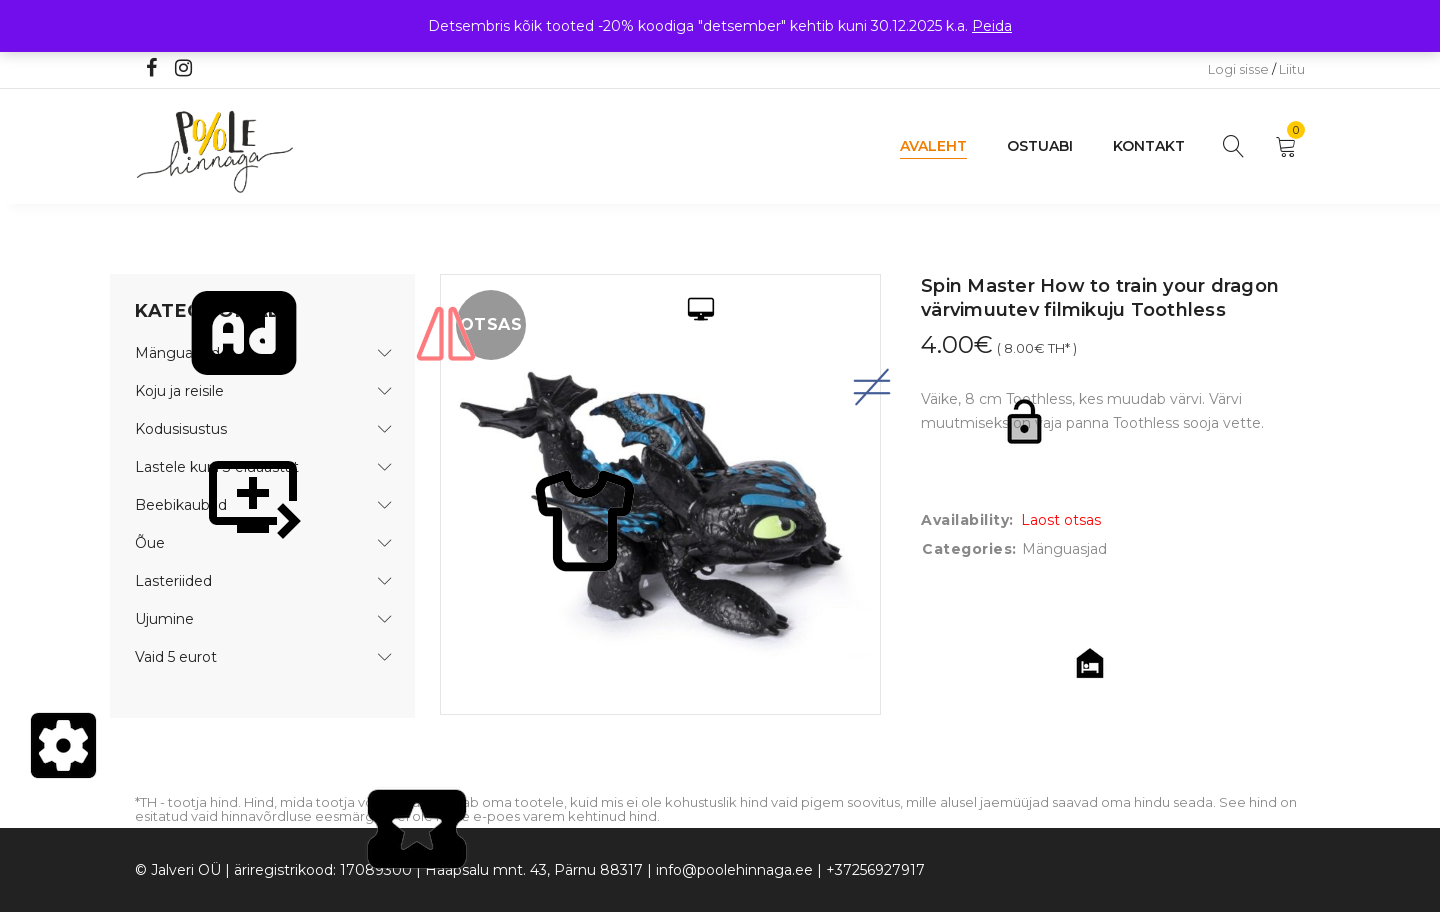  Describe the element at coordinates (1024, 422) in the screenshot. I see `unlock or unsecure an item` at that location.